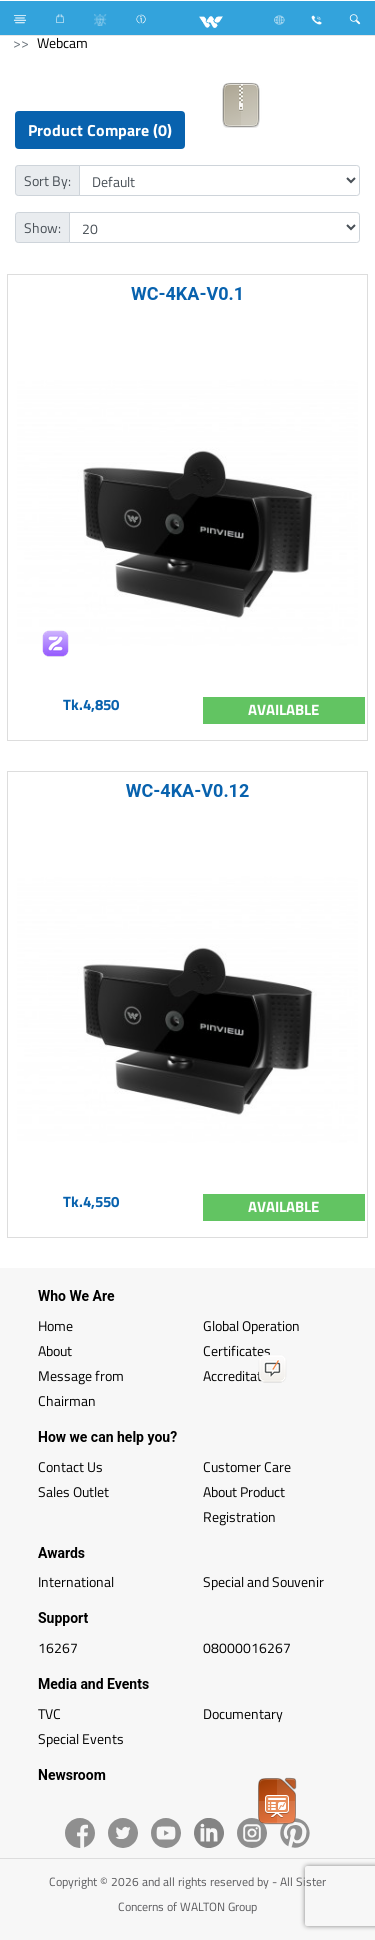  Describe the element at coordinates (277, 1801) in the screenshot. I see `open libreoffice impress presentation software` at that location.